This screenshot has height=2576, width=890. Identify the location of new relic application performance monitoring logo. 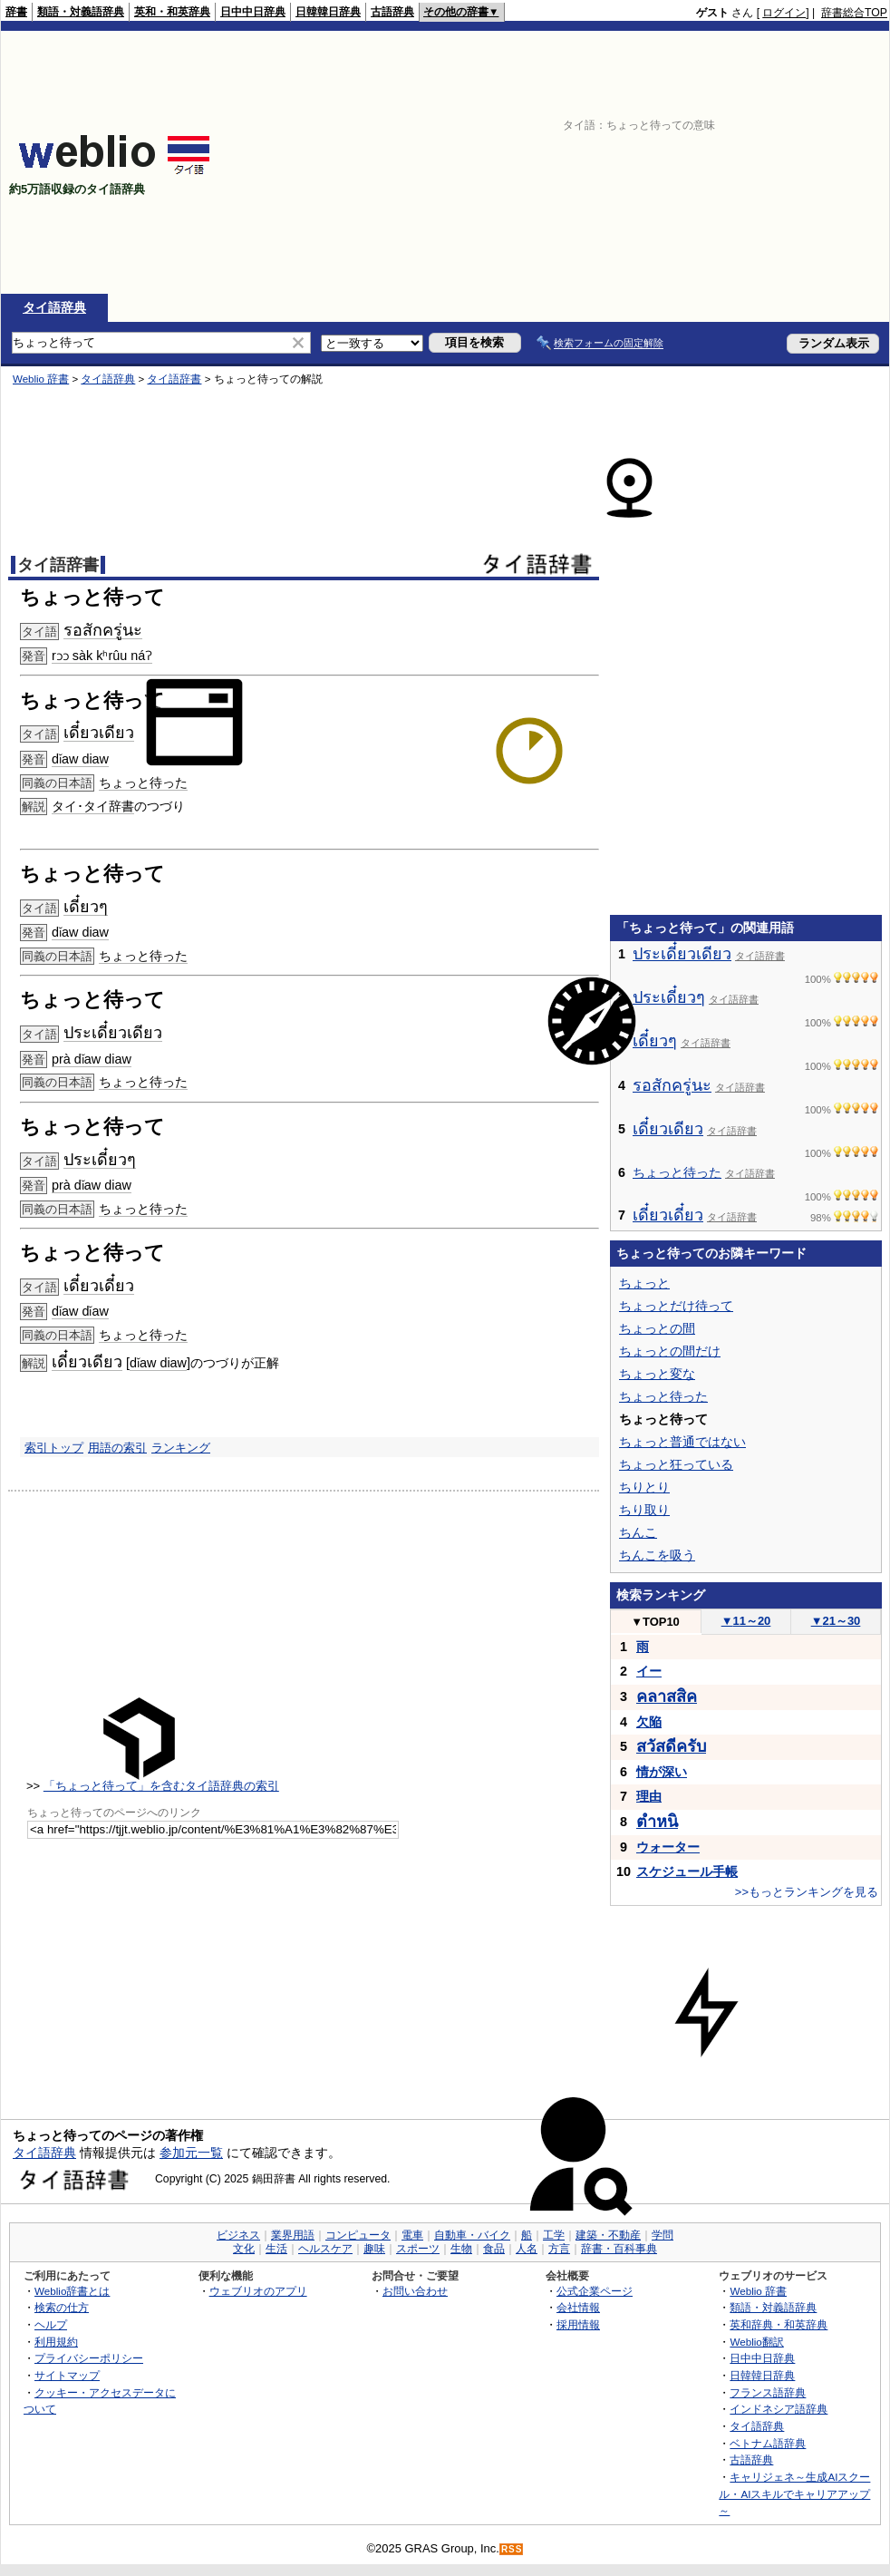
(139, 1738).